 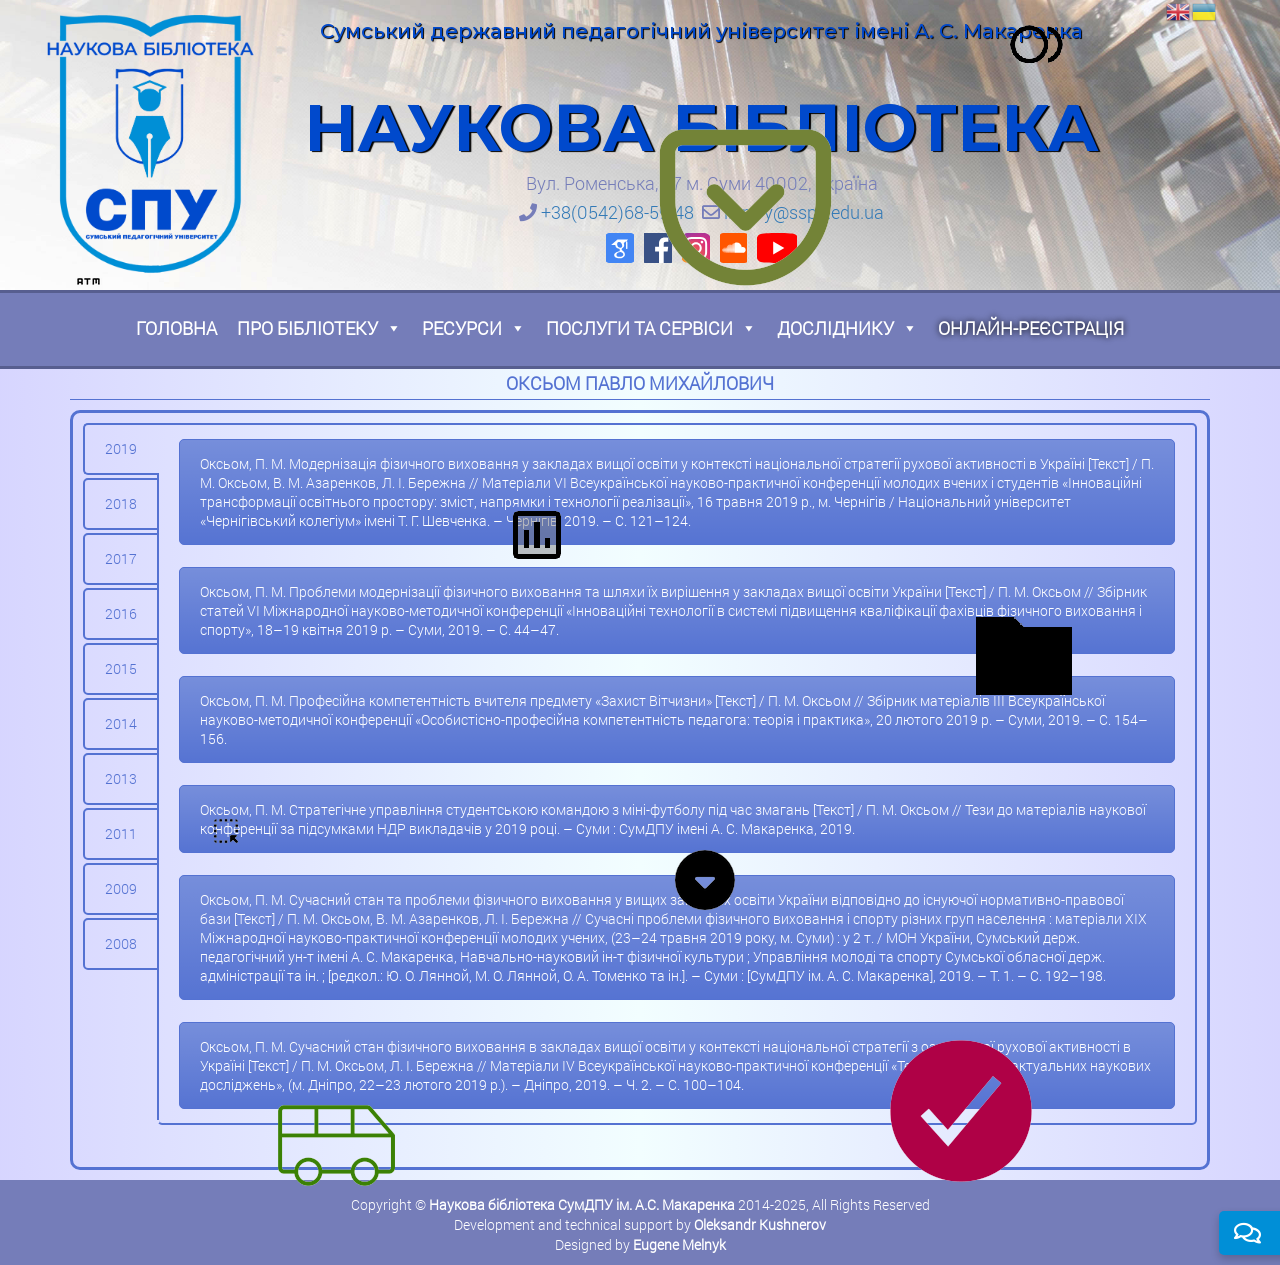 I want to click on track delivery or shipping status, so click(x=332, y=1143).